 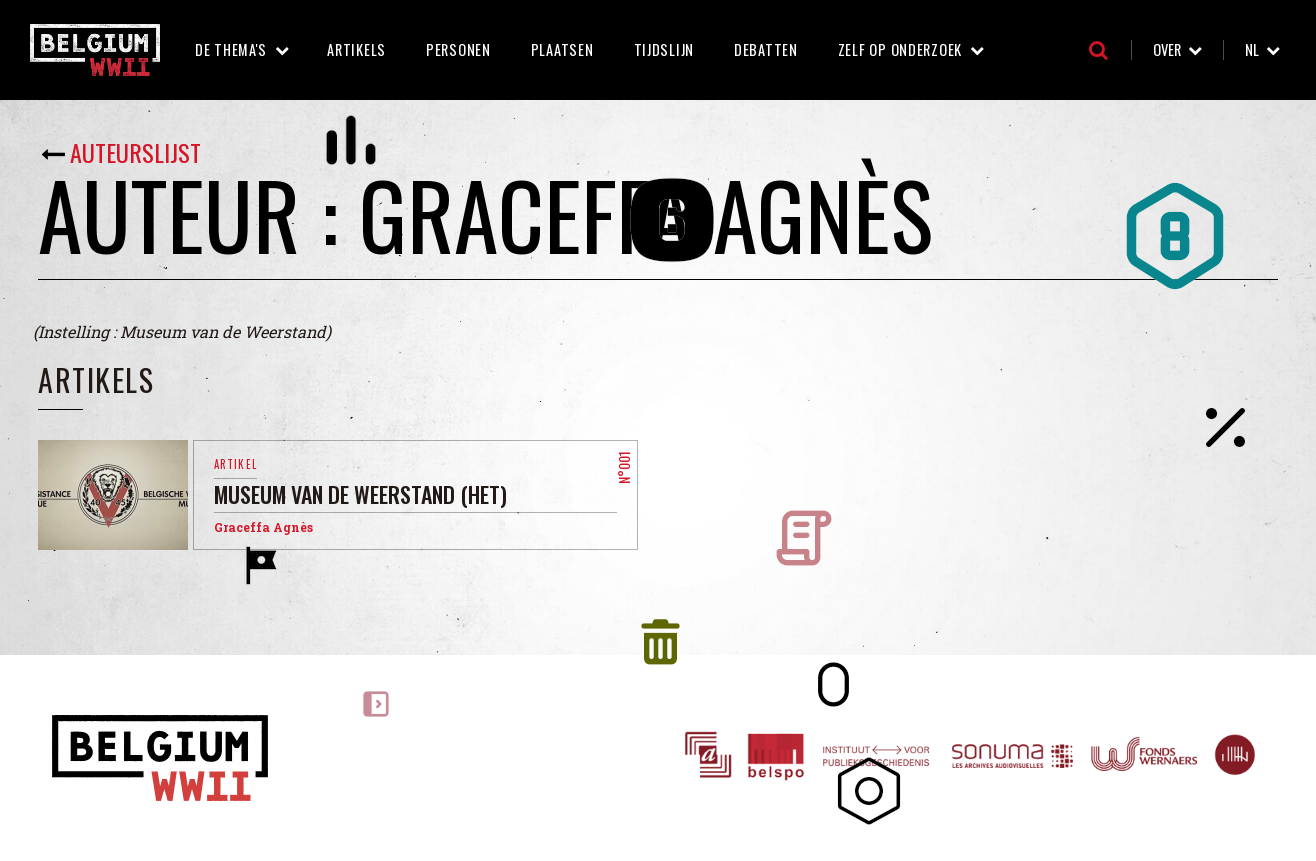 I want to click on access settings or configuration options, so click(x=869, y=791).